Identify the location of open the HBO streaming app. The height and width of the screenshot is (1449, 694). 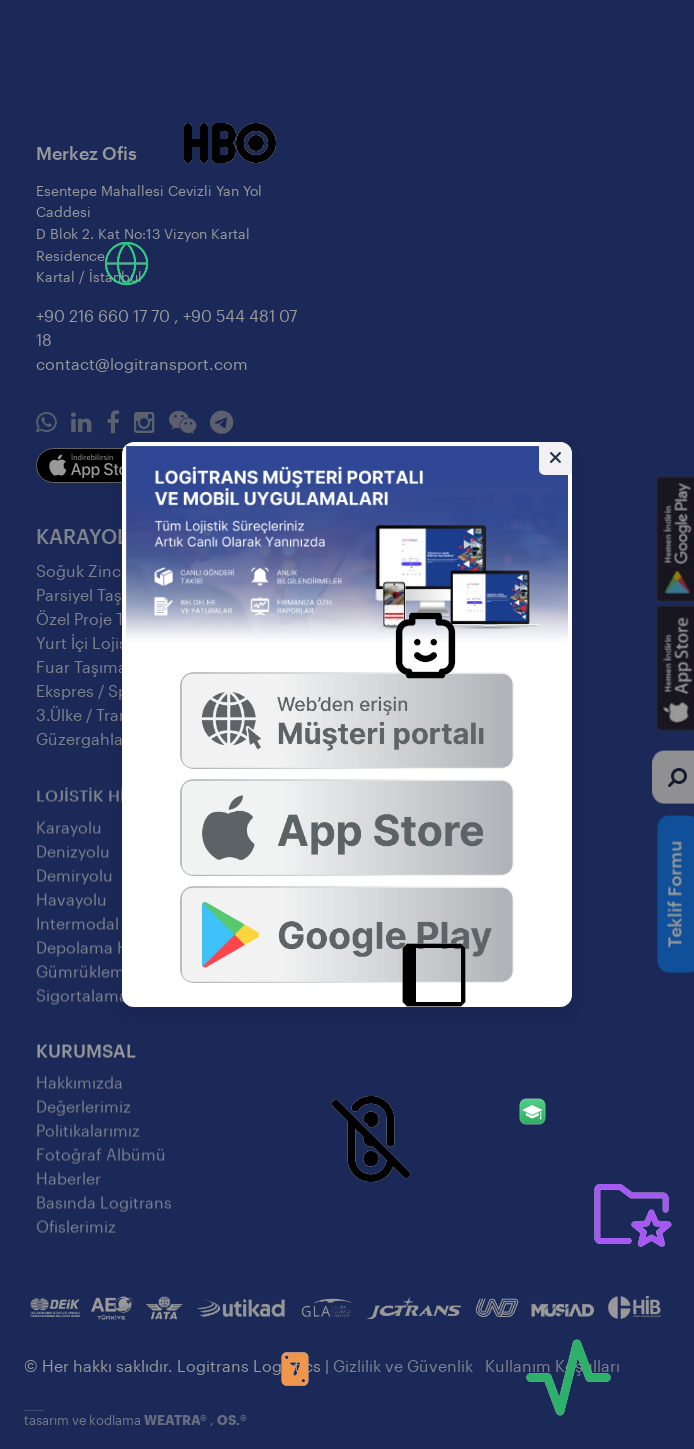
(228, 143).